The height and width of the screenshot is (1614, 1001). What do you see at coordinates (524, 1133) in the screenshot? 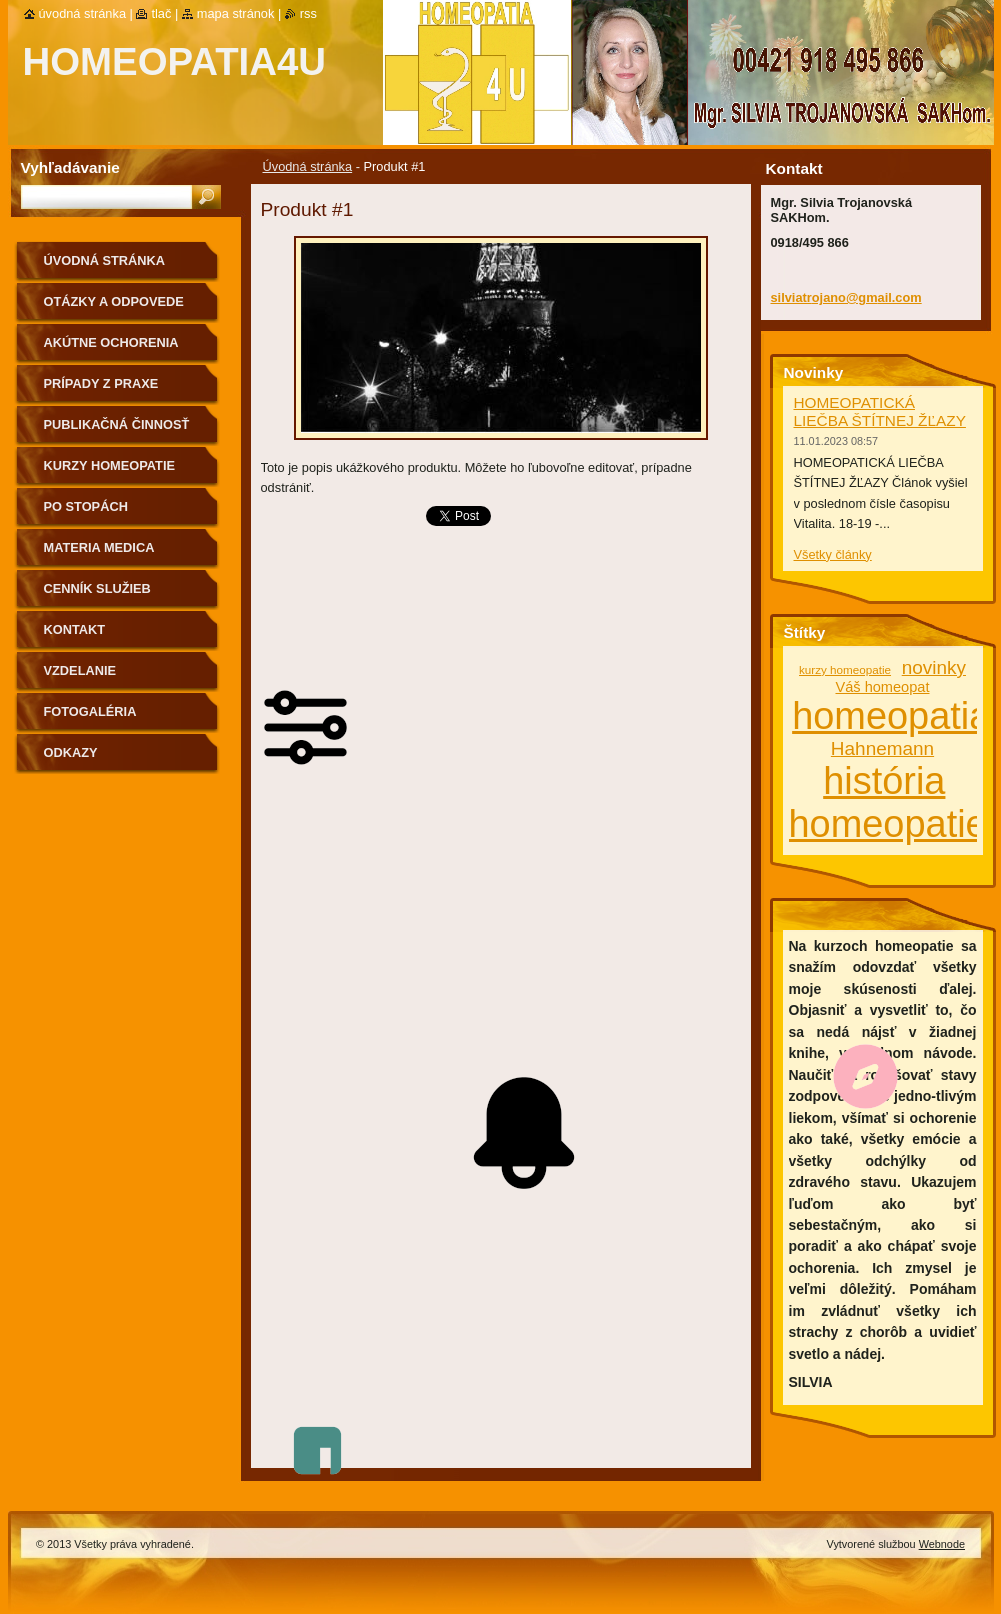
I see `view notifications` at bounding box center [524, 1133].